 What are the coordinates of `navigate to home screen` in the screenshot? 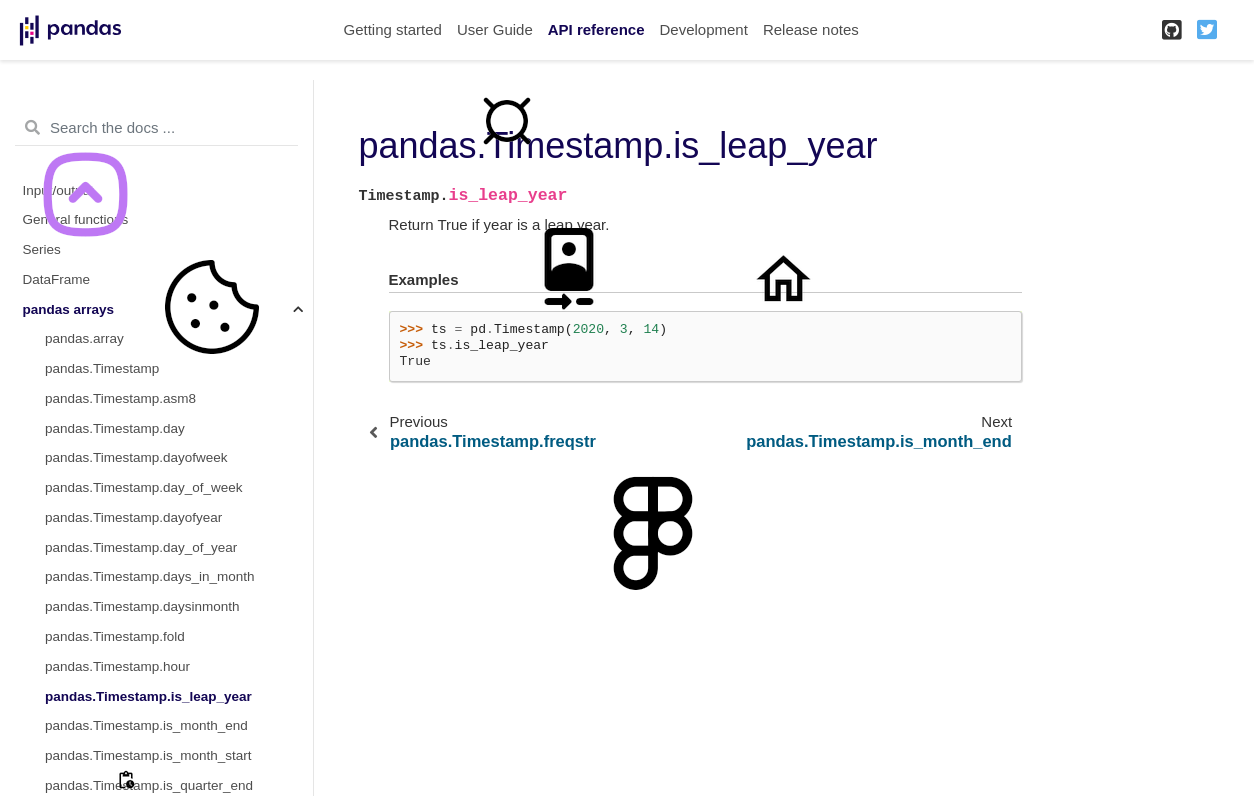 It's located at (783, 279).